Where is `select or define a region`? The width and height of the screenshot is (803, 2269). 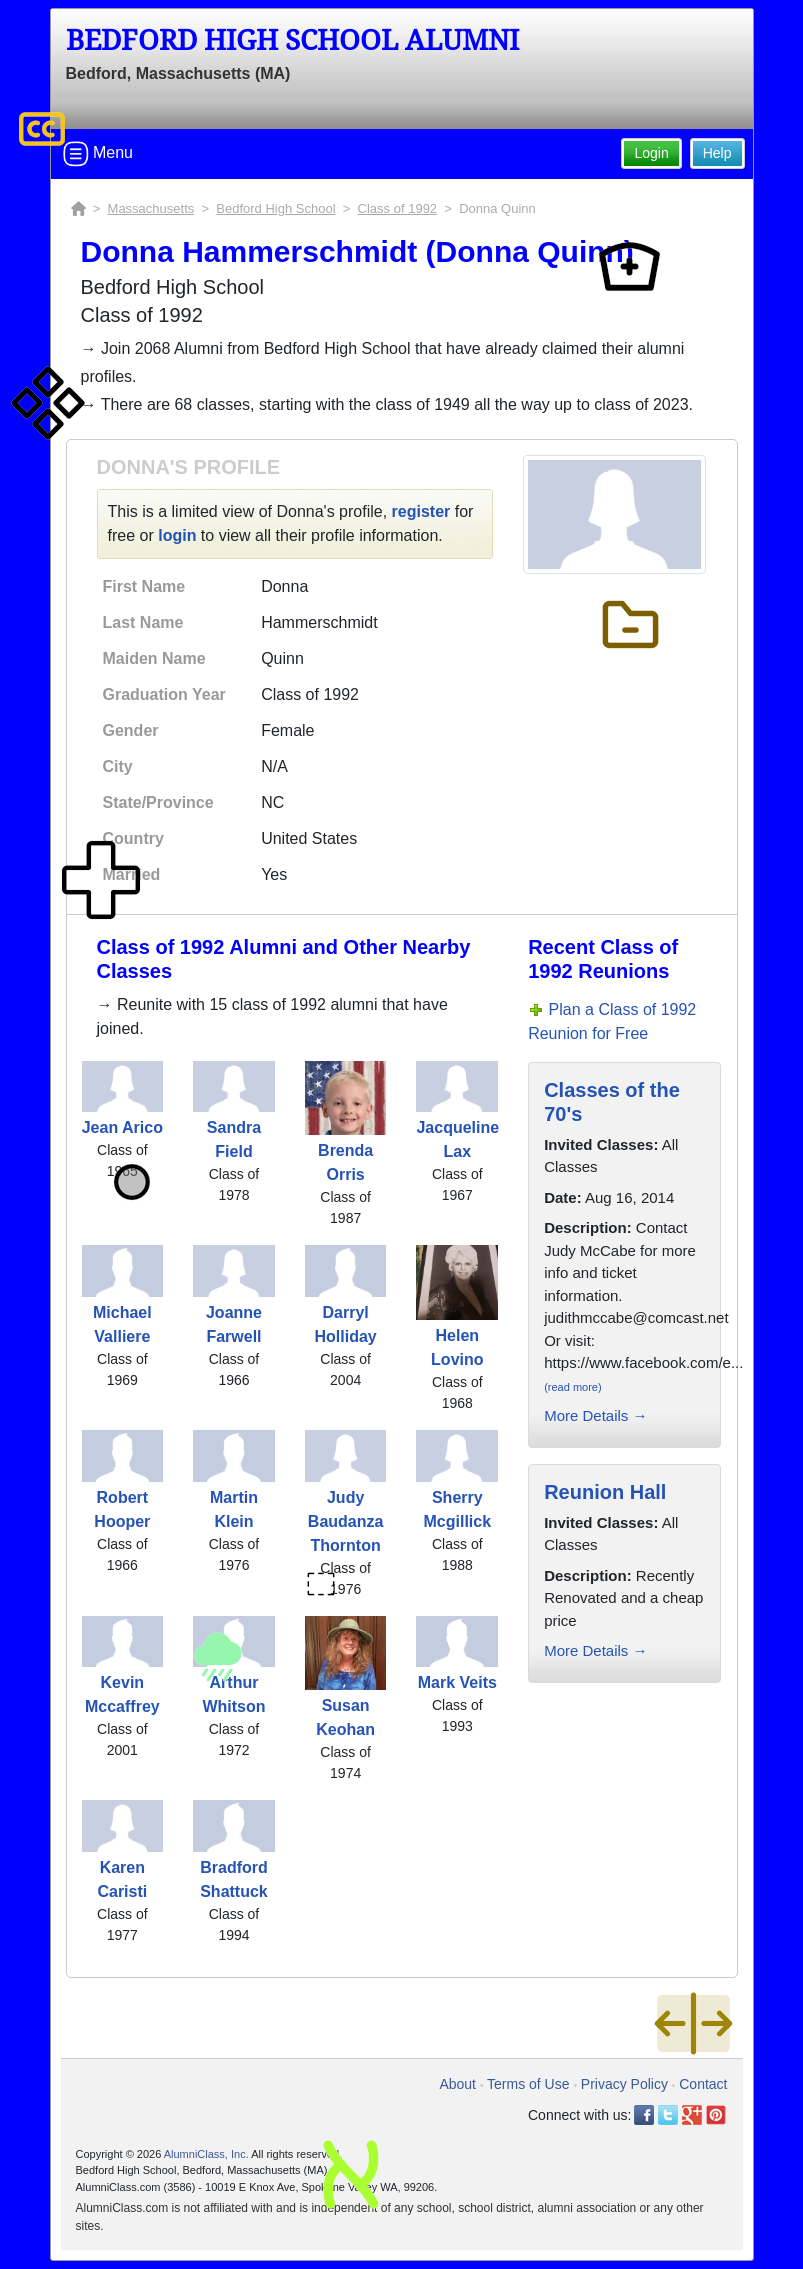
select or define a region is located at coordinates (321, 1584).